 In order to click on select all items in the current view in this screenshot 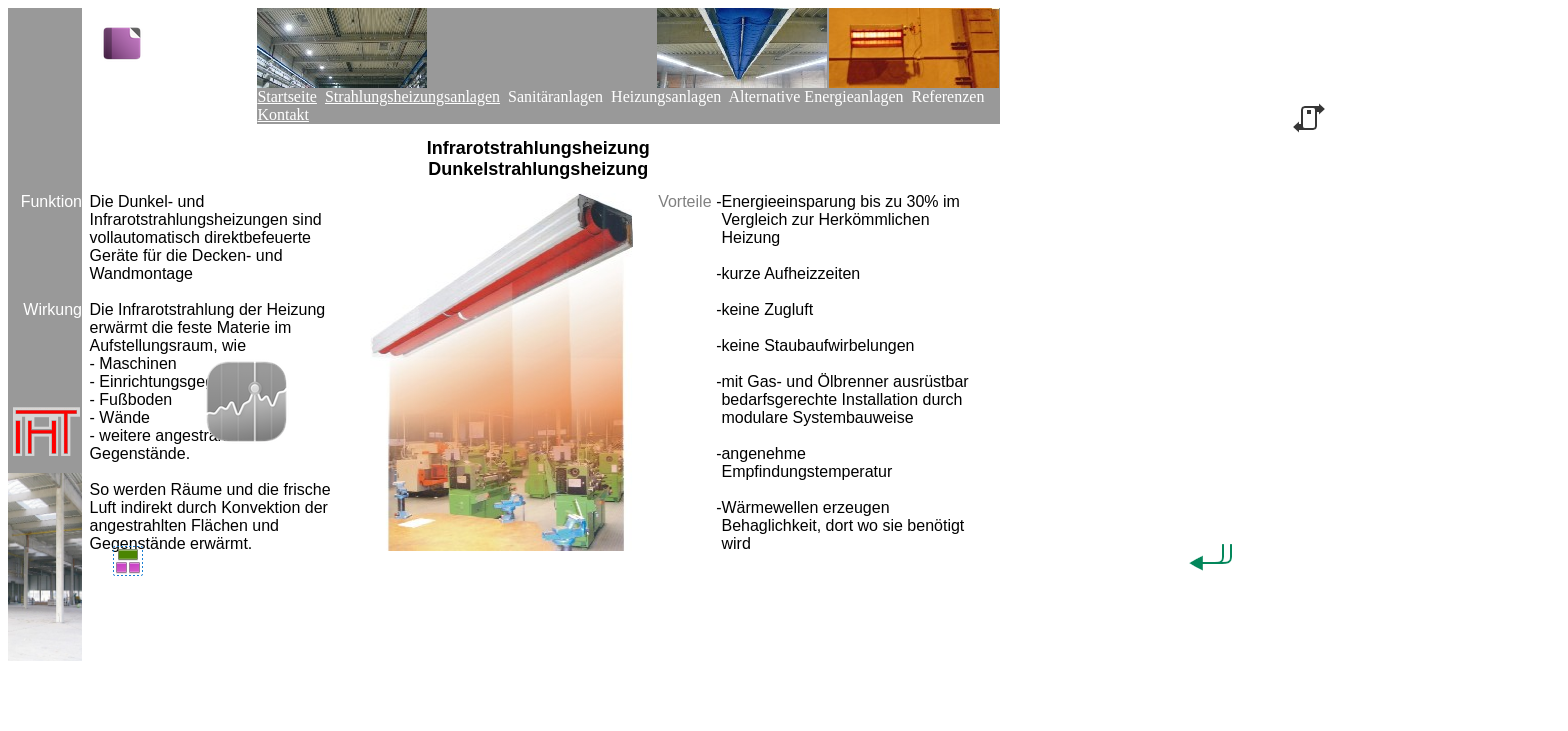, I will do `click(128, 561)`.